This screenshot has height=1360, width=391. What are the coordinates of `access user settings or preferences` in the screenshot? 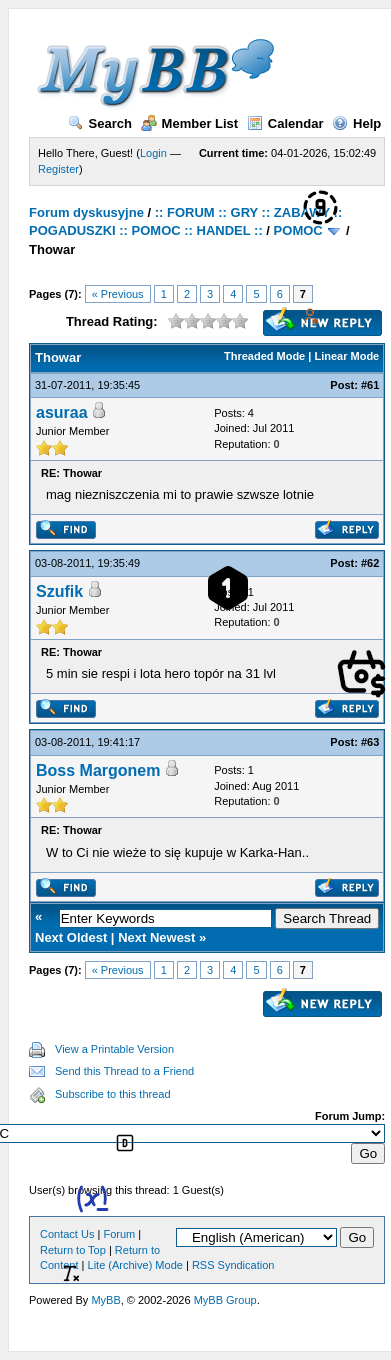 It's located at (310, 316).